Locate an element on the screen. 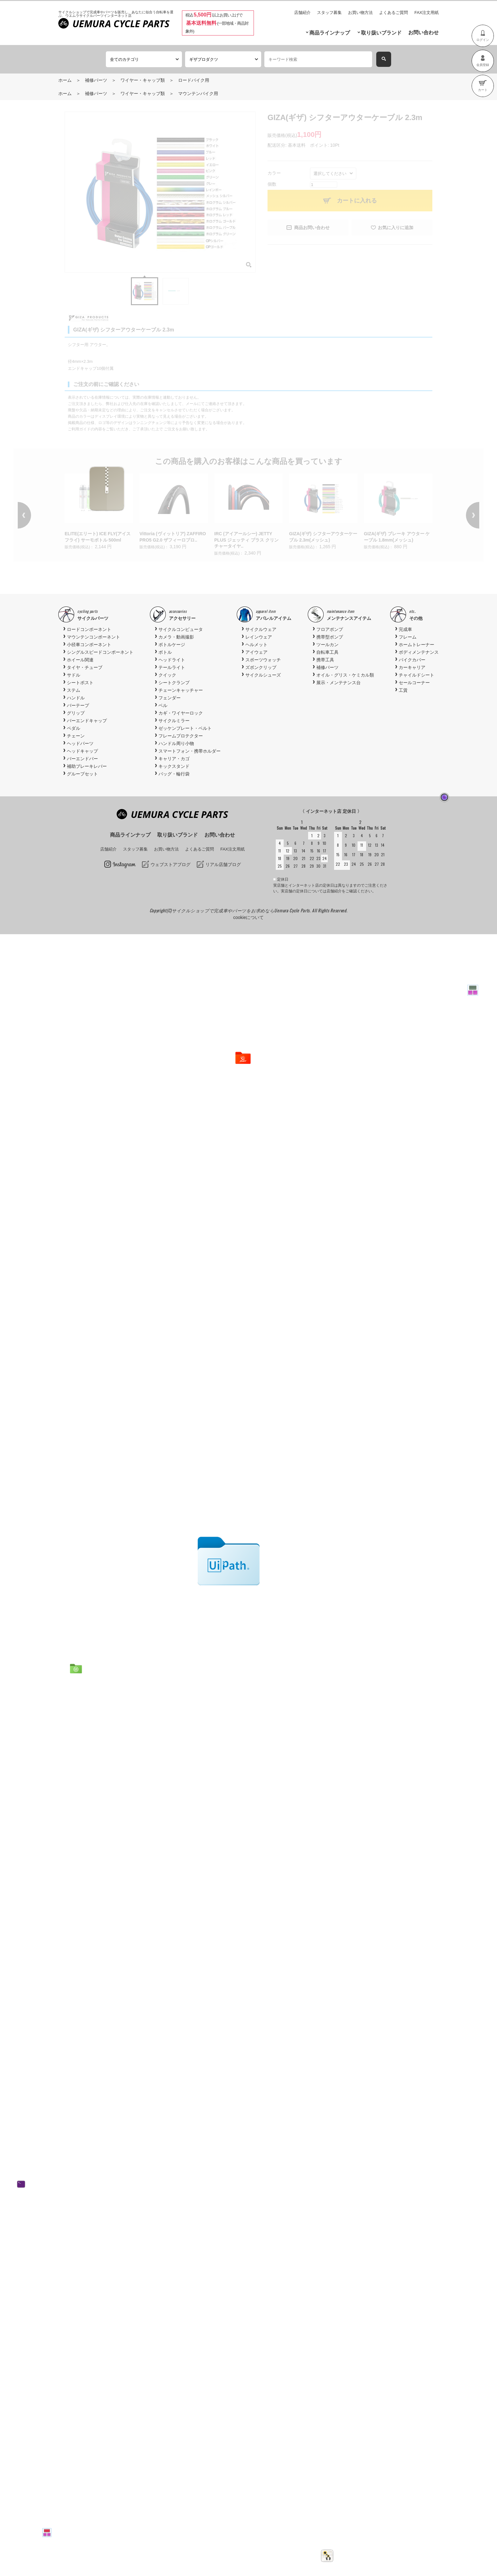  select all items in the current view is located at coordinates (47, 2533).